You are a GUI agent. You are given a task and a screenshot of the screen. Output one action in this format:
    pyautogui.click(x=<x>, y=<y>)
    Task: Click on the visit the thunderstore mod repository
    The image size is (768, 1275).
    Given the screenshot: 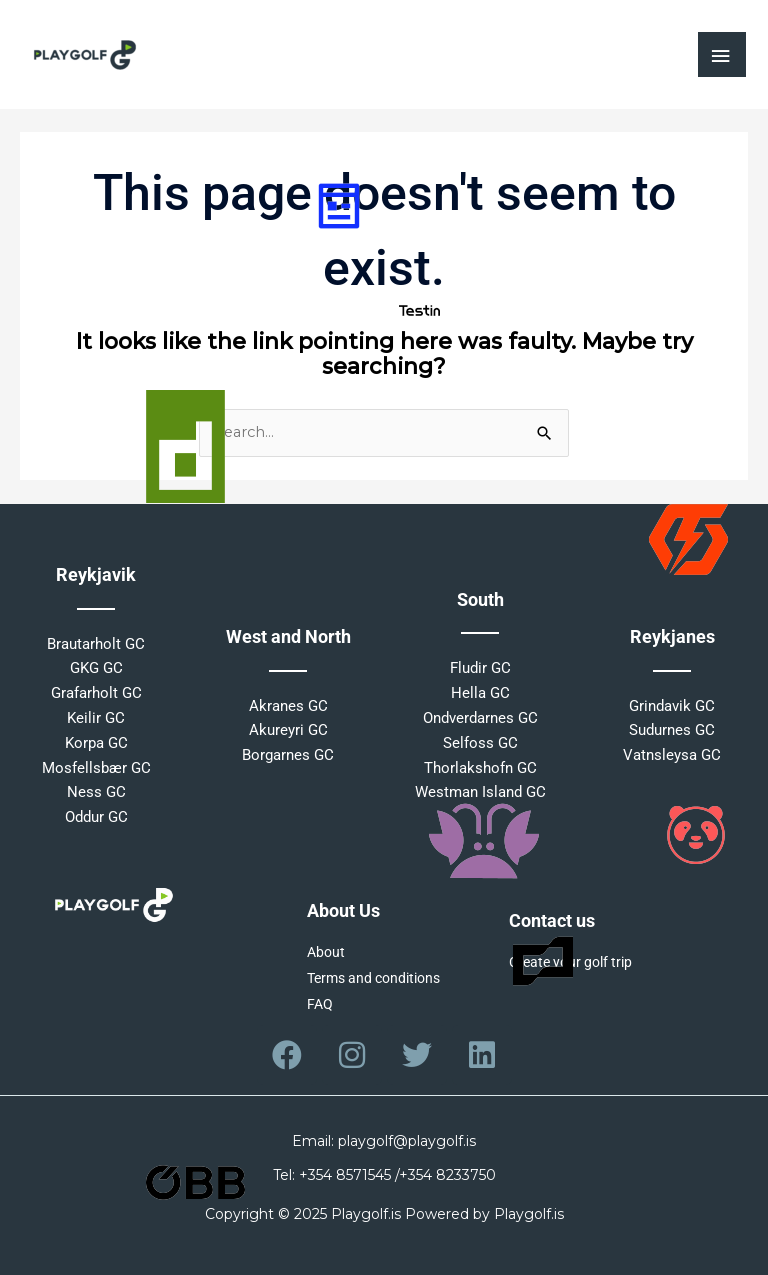 What is the action you would take?
    pyautogui.click(x=688, y=539)
    